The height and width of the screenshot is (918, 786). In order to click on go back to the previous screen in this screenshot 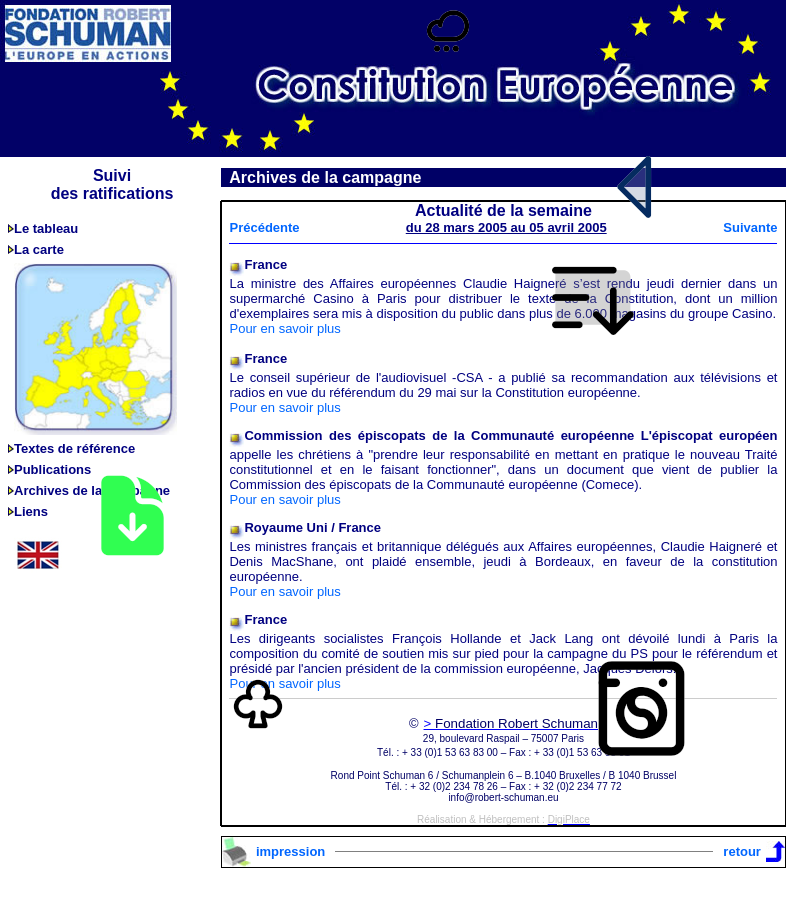, I will do `click(637, 187)`.